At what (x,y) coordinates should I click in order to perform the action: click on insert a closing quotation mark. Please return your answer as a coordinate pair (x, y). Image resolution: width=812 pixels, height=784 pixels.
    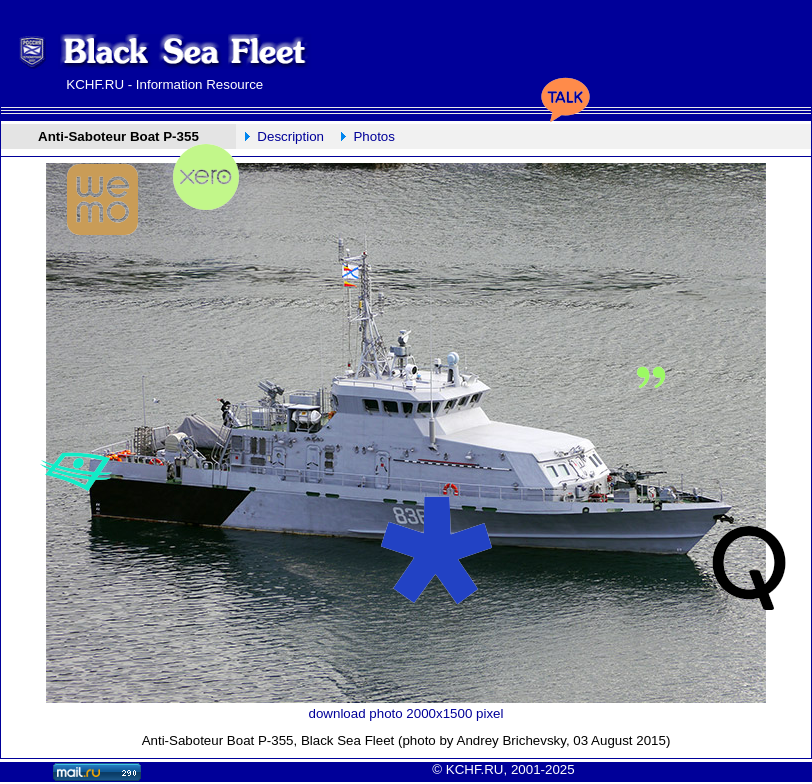
    Looking at the image, I should click on (651, 377).